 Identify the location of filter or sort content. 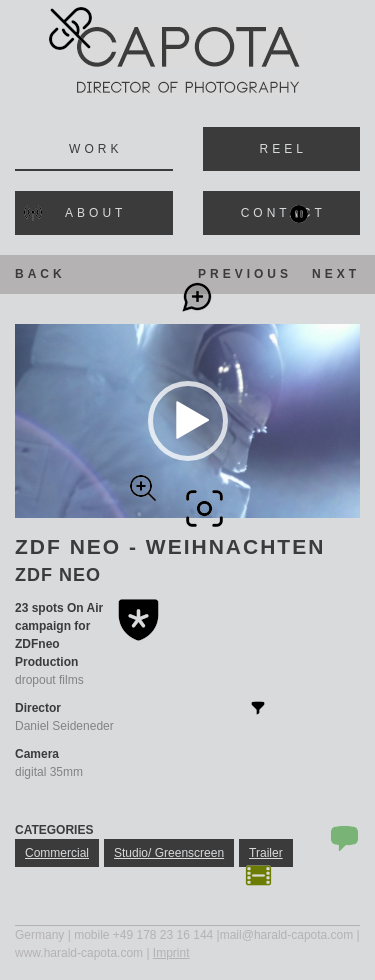
(258, 708).